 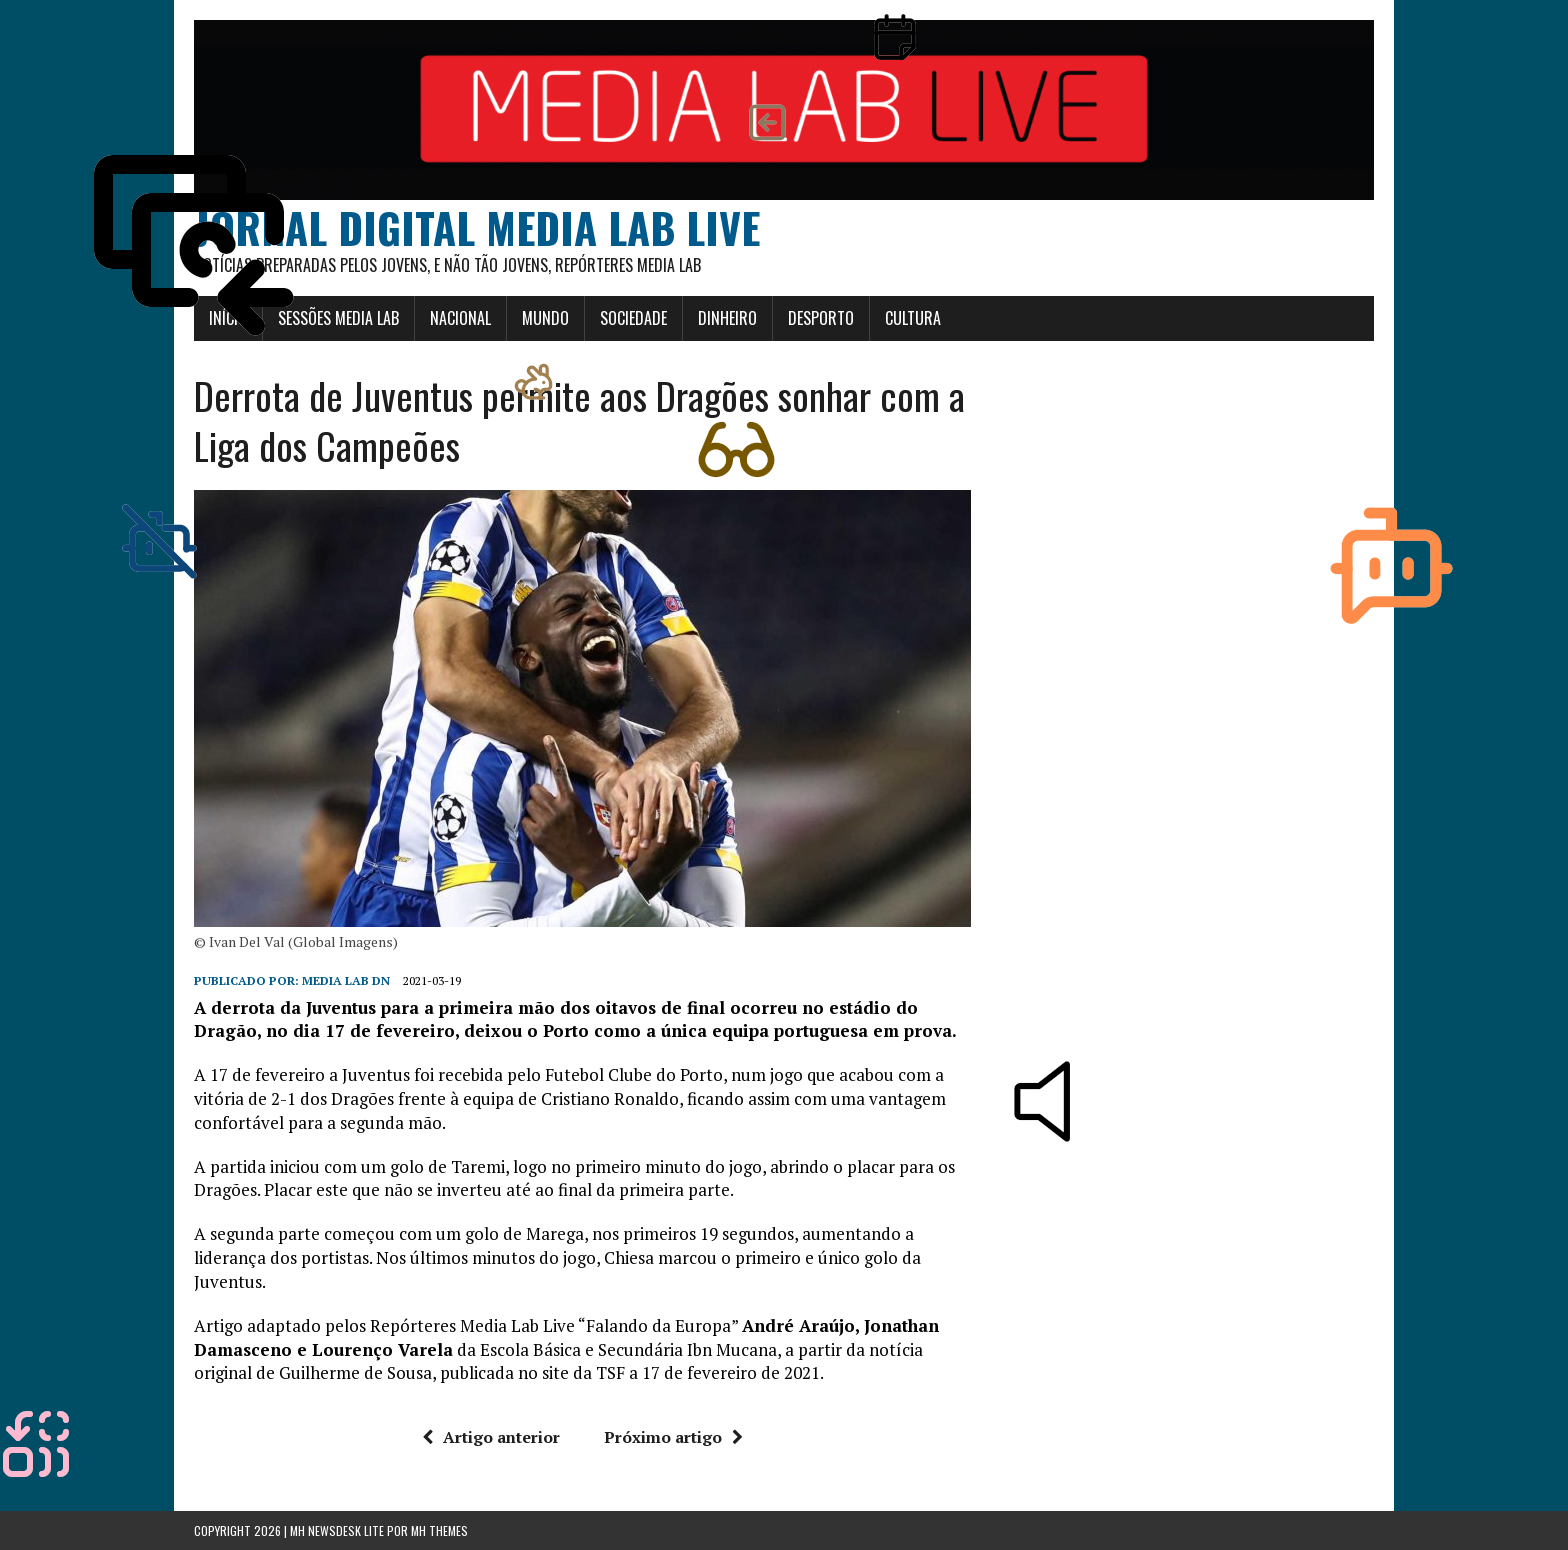 I want to click on disable bot or AI assistant, so click(x=159, y=541).